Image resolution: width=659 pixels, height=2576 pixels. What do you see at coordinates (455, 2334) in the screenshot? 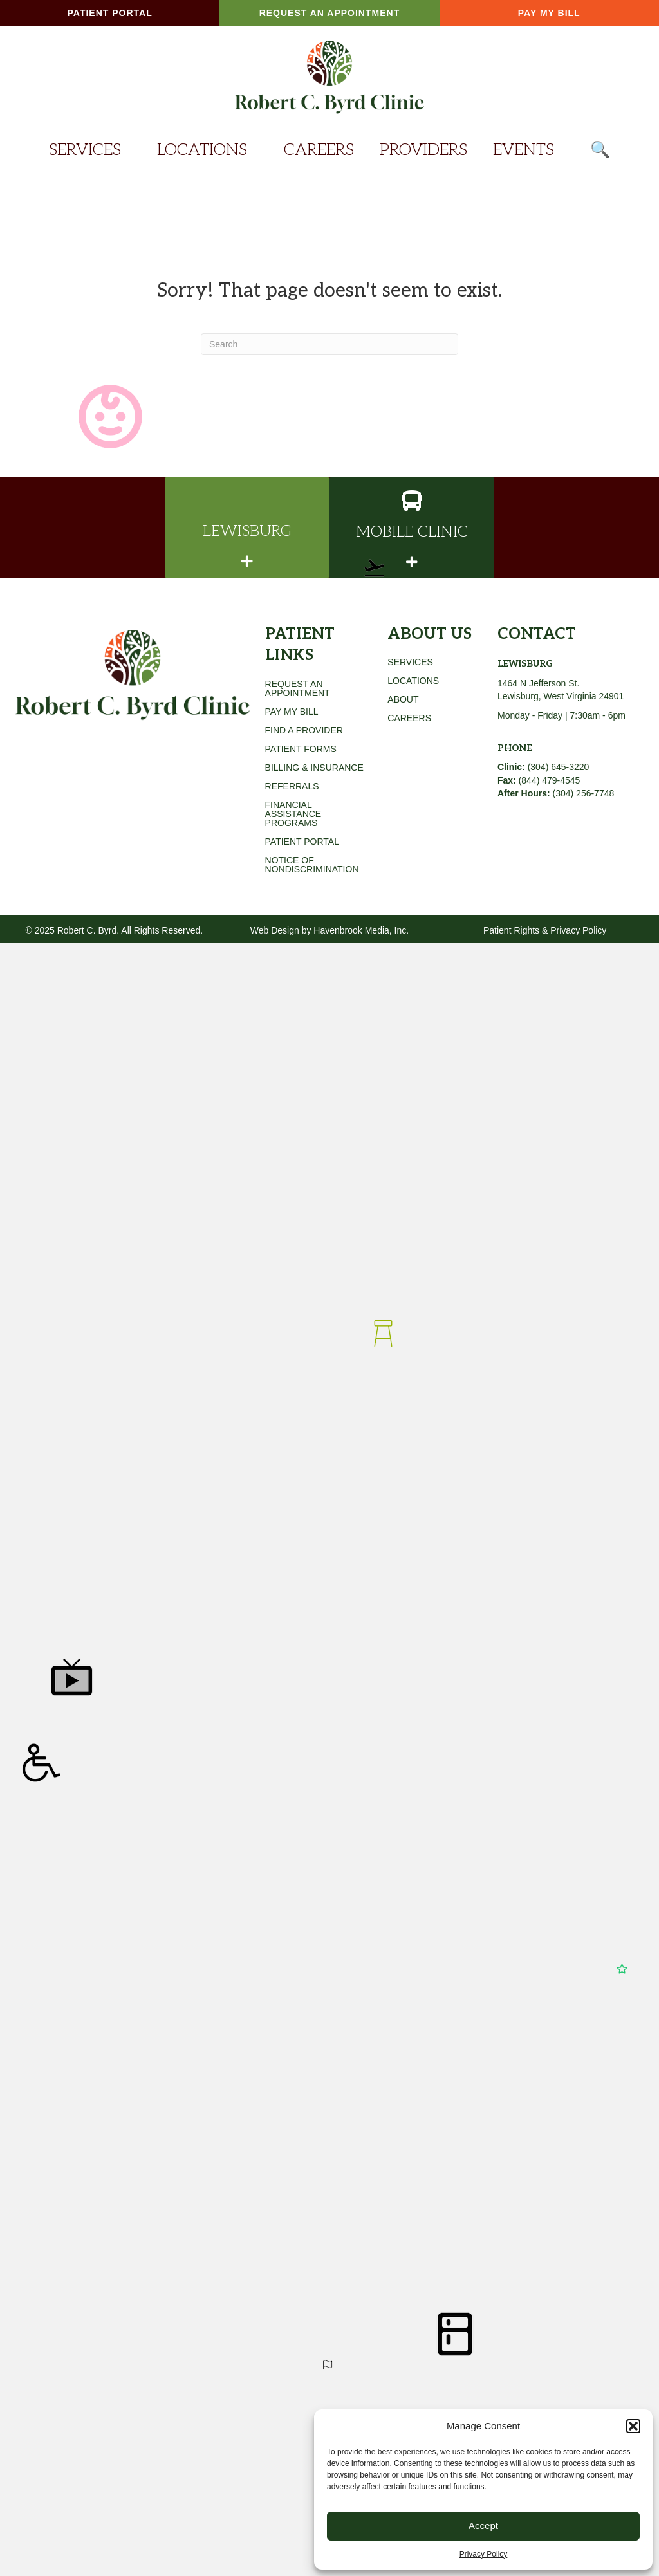
I see `access kitchen appliance controls` at bounding box center [455, 2334].